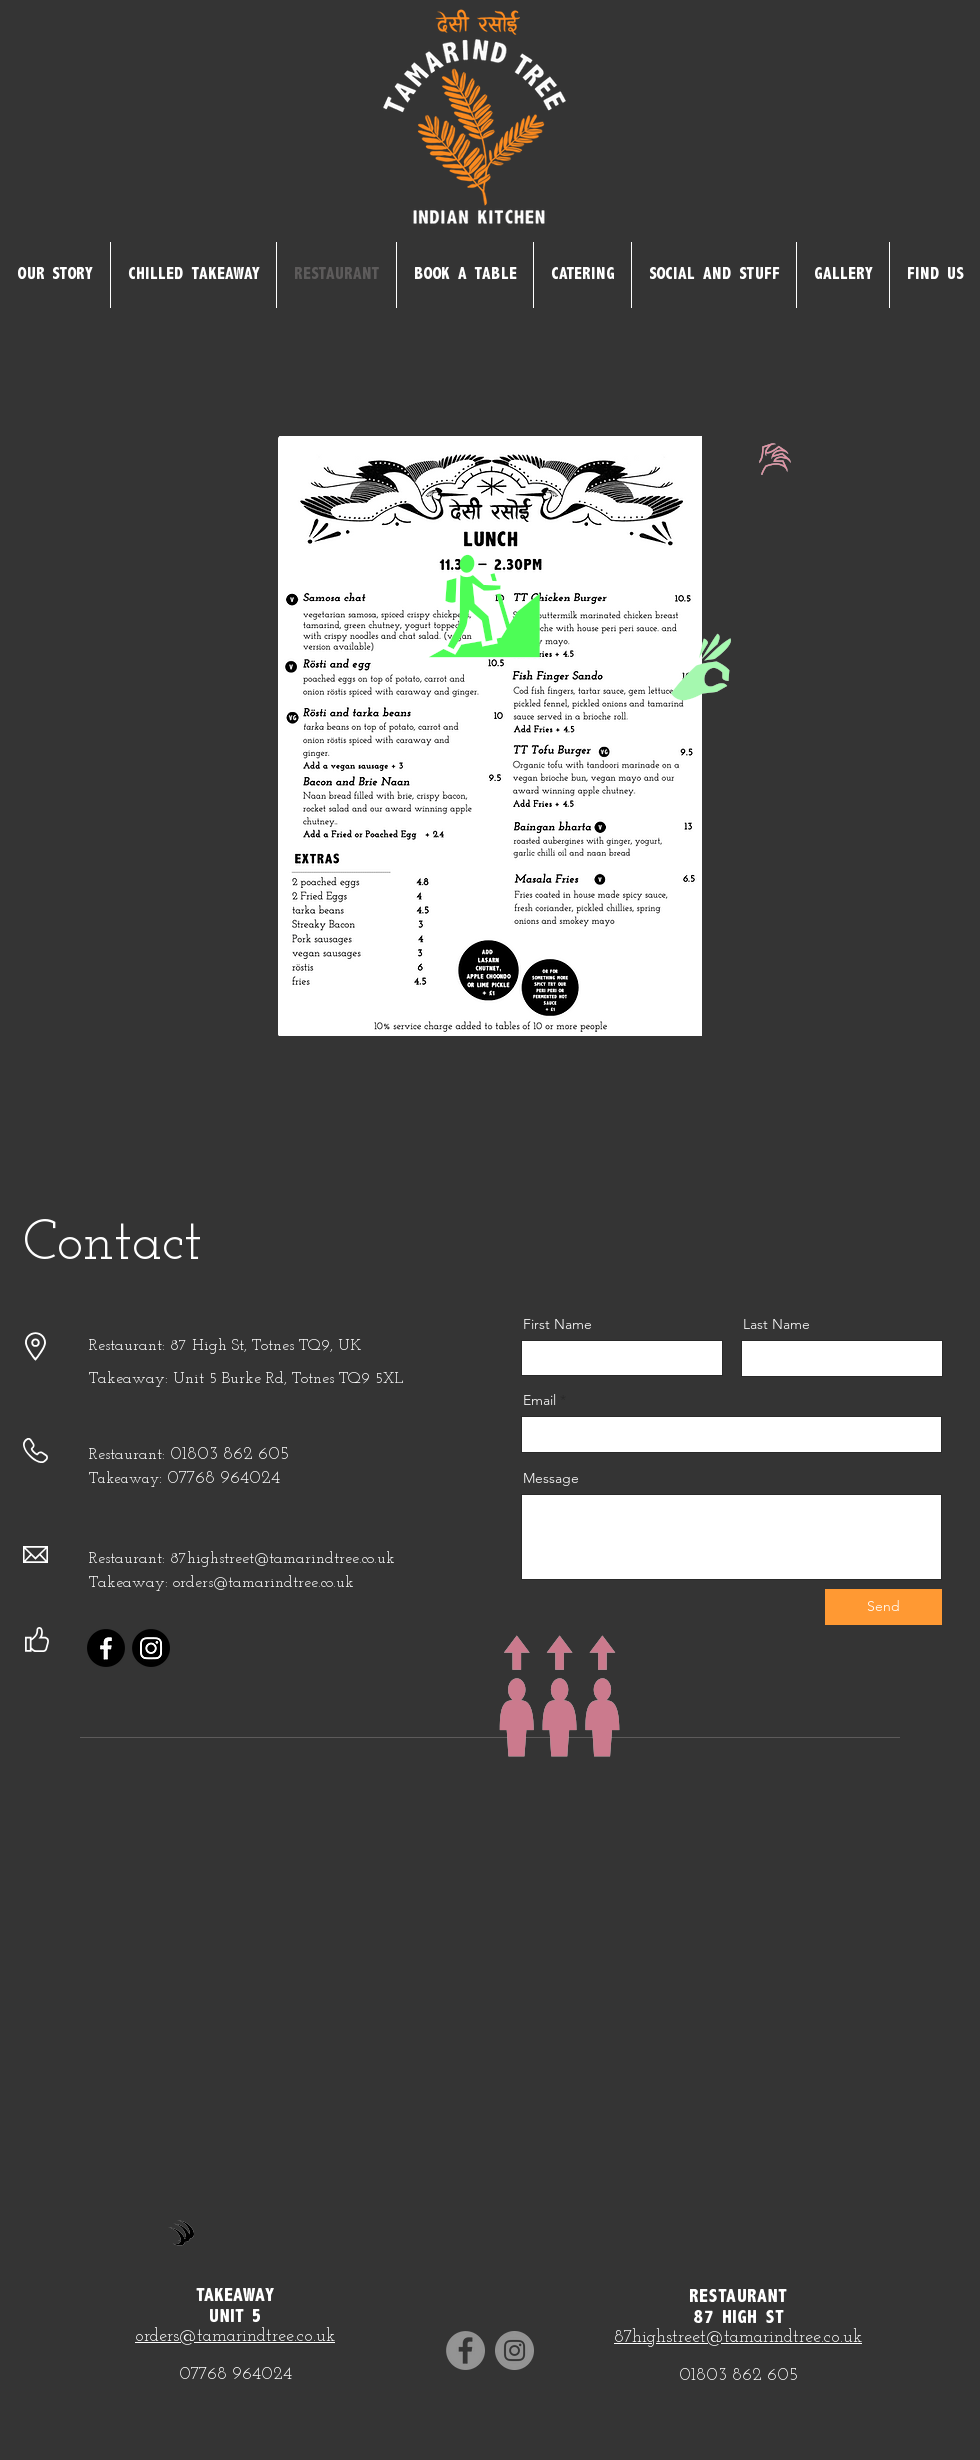 The image size is (980, 2460). What do you see at coordinates (484, 601) in the screenshot?
I see `explore hiking trails nearby` at bounding box center [484, 601].